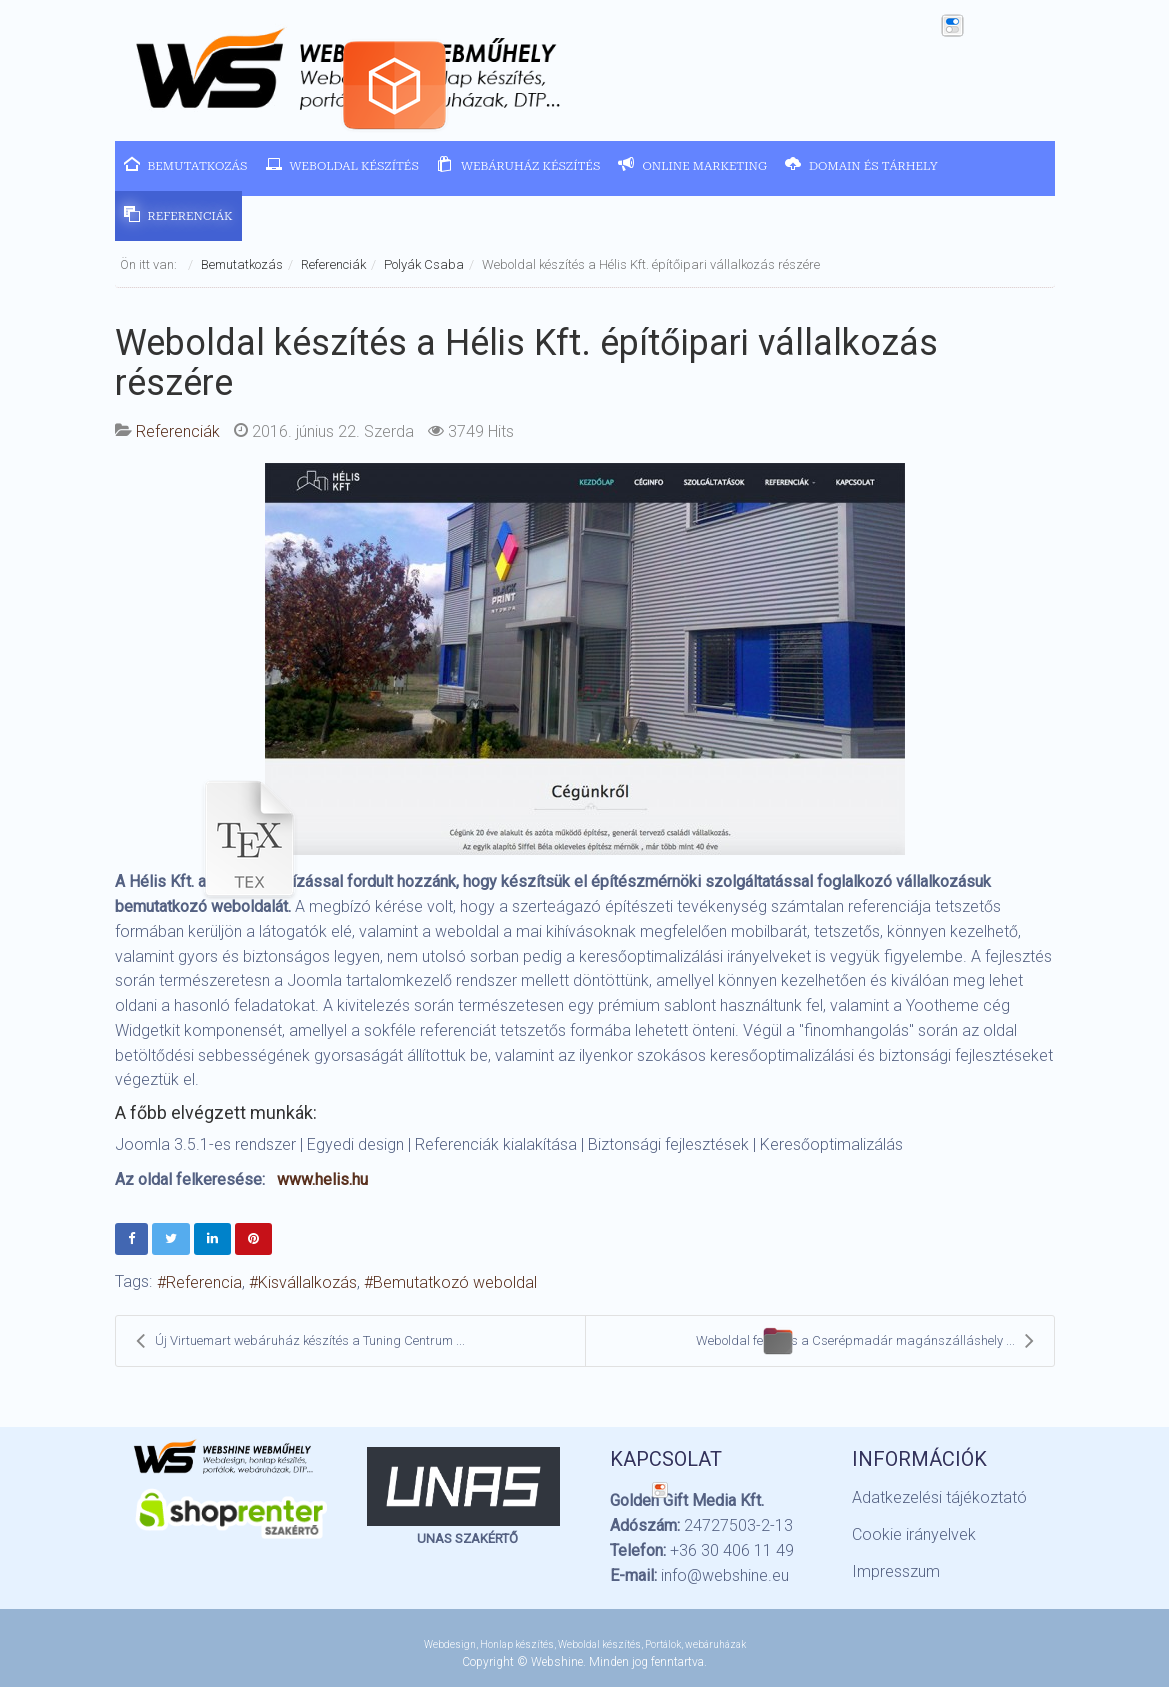 The image size is (1169, 1687). Describe the element at coordinates (394, 81) in the screenshot. I see `open a 3D model file in STL binary format` at that location.